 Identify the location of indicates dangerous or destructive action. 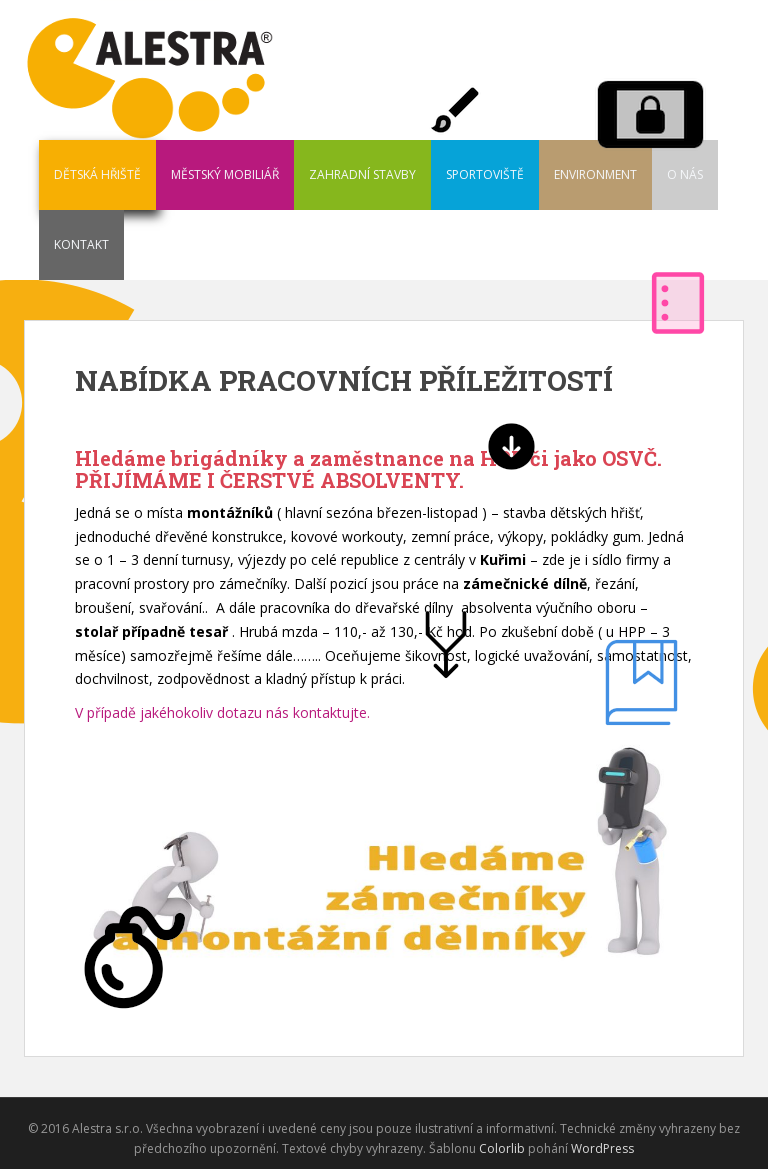
(130, 955).